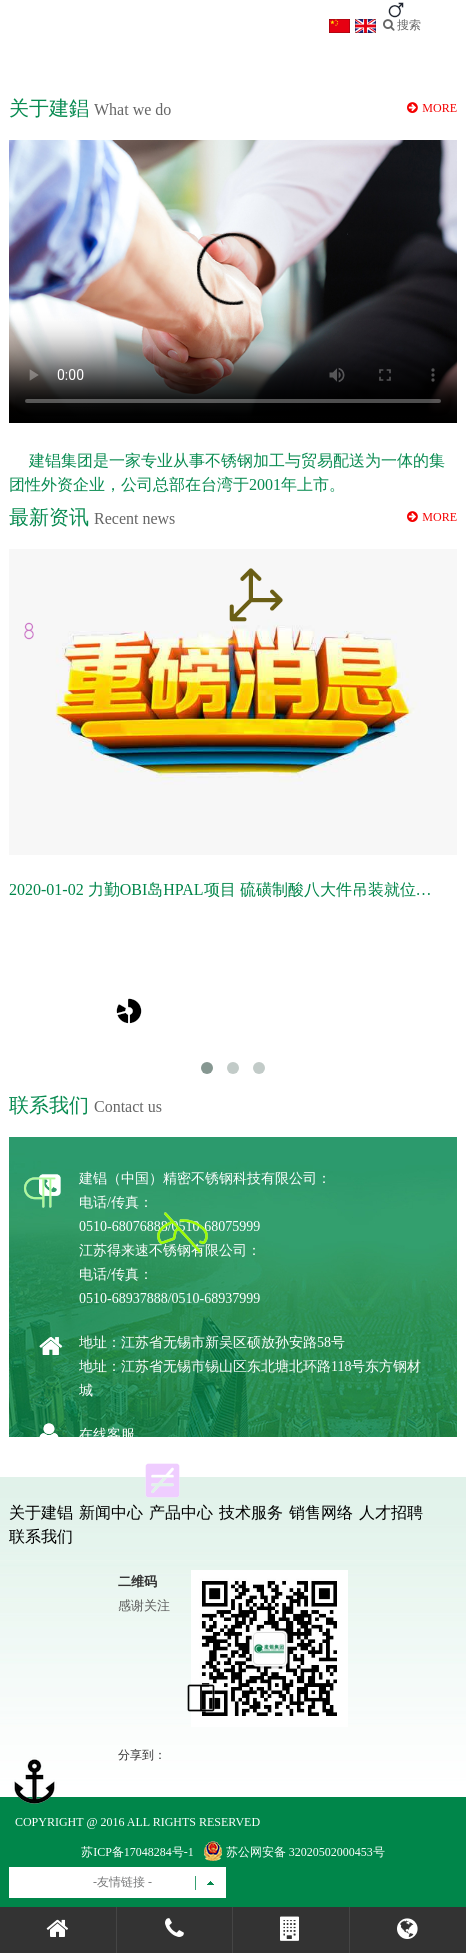  I want to click on end or decline a phone call, so click(182, 1232).